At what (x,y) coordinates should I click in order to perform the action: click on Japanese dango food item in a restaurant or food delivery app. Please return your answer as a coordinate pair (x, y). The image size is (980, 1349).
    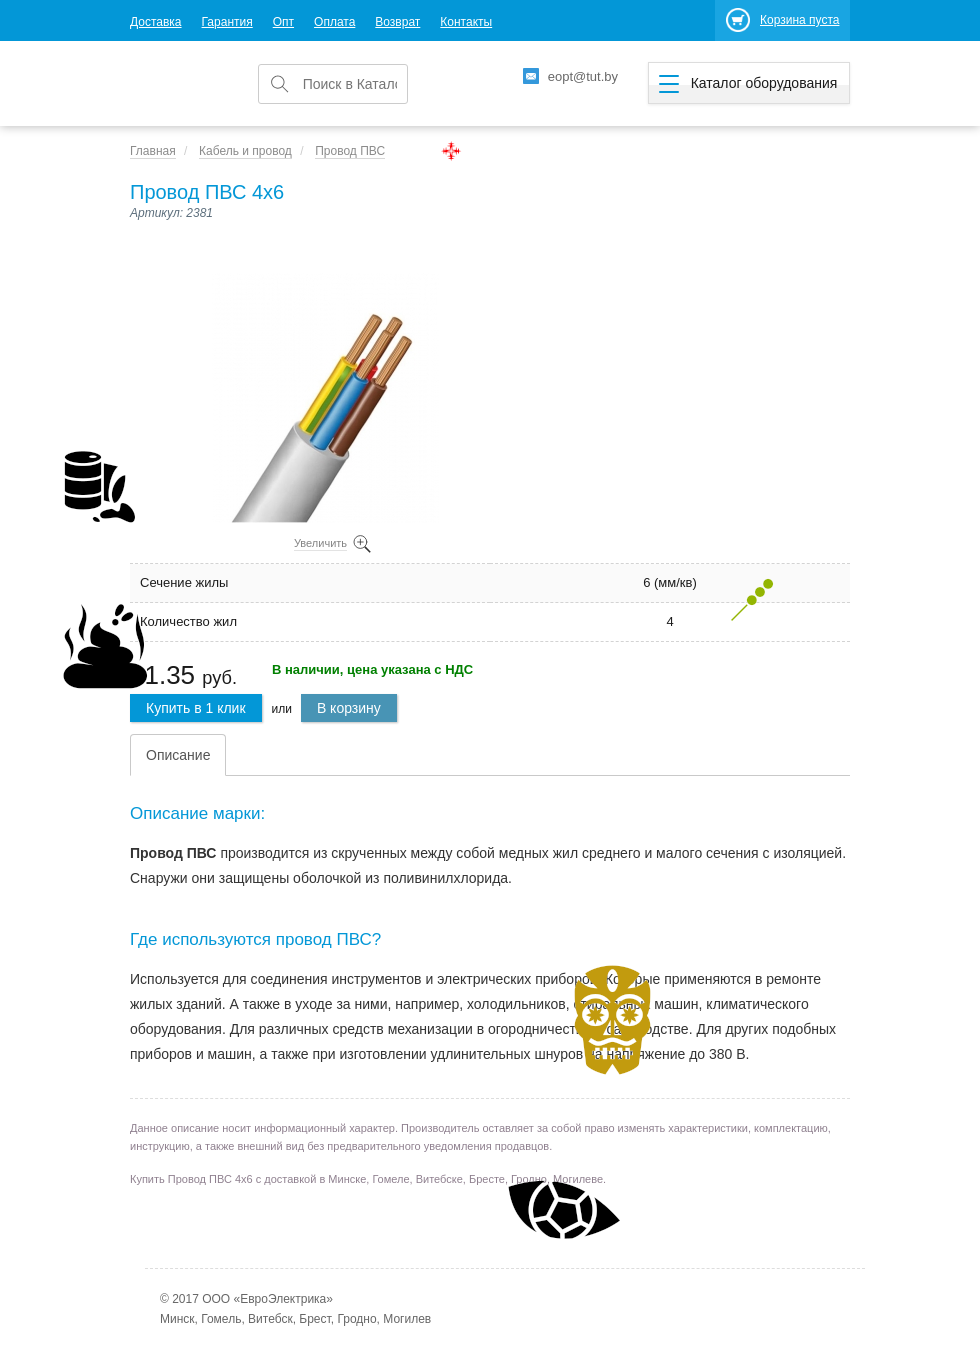
    Looking at the image, I should click on (752, 600).